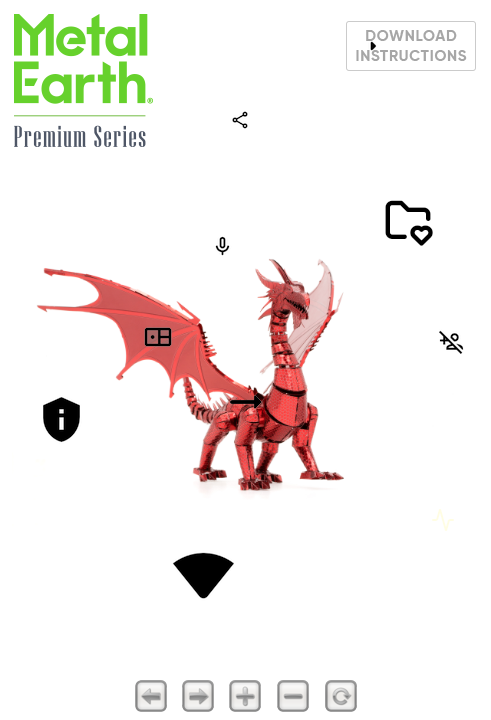 This screenshot has width=491, height=720. I want to click on share content with others, so click(240, 120).